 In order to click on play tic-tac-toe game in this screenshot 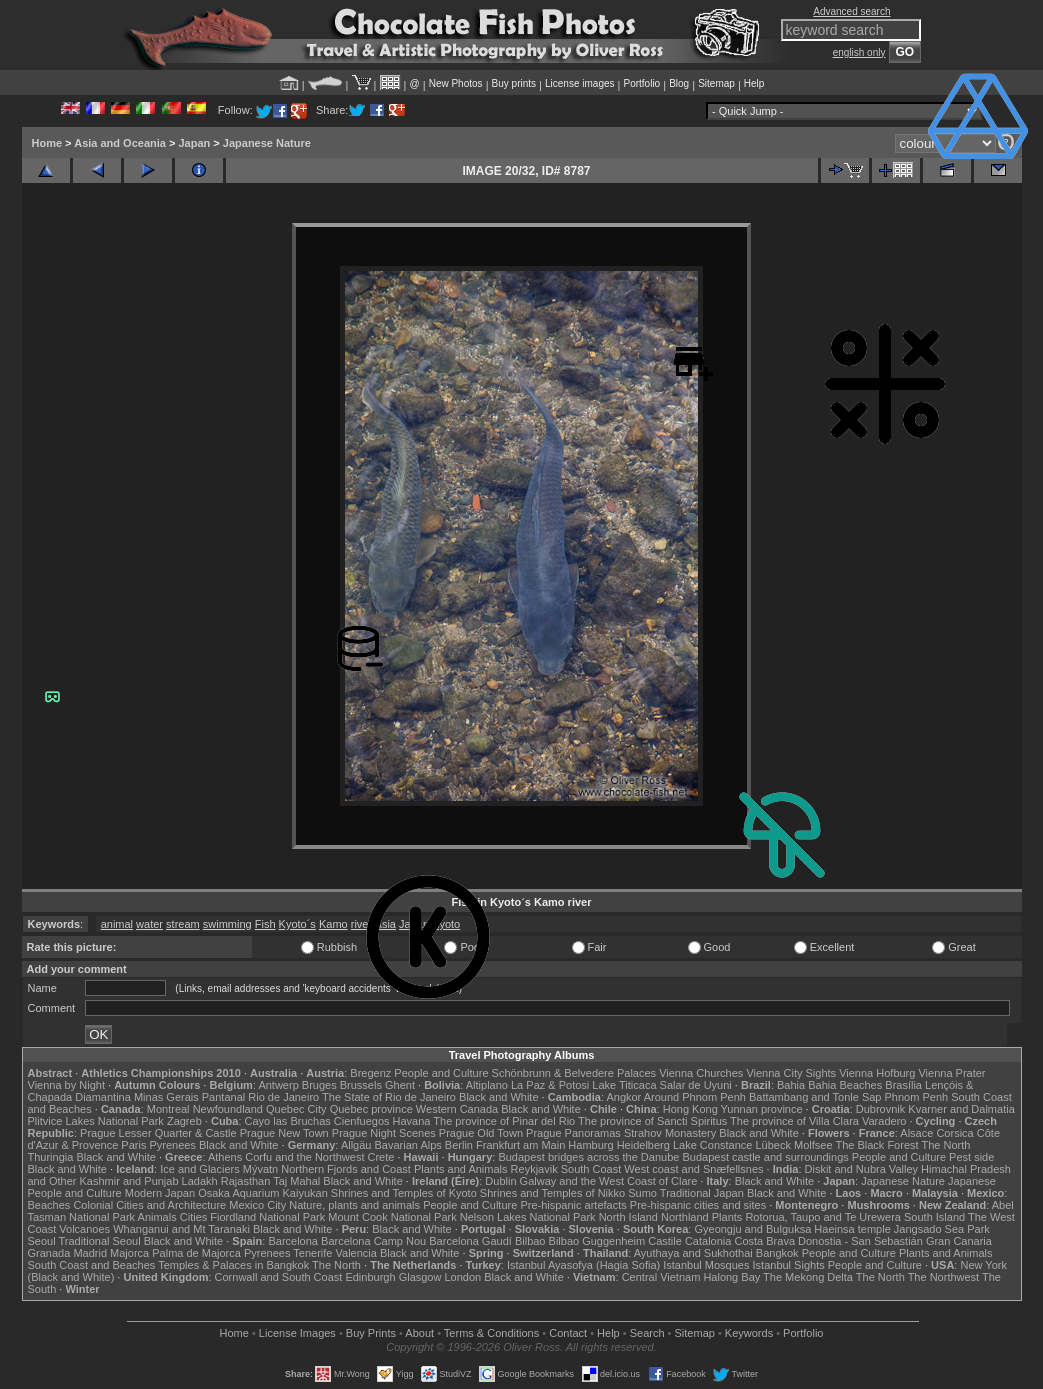, I will do `click(885, 384)`.